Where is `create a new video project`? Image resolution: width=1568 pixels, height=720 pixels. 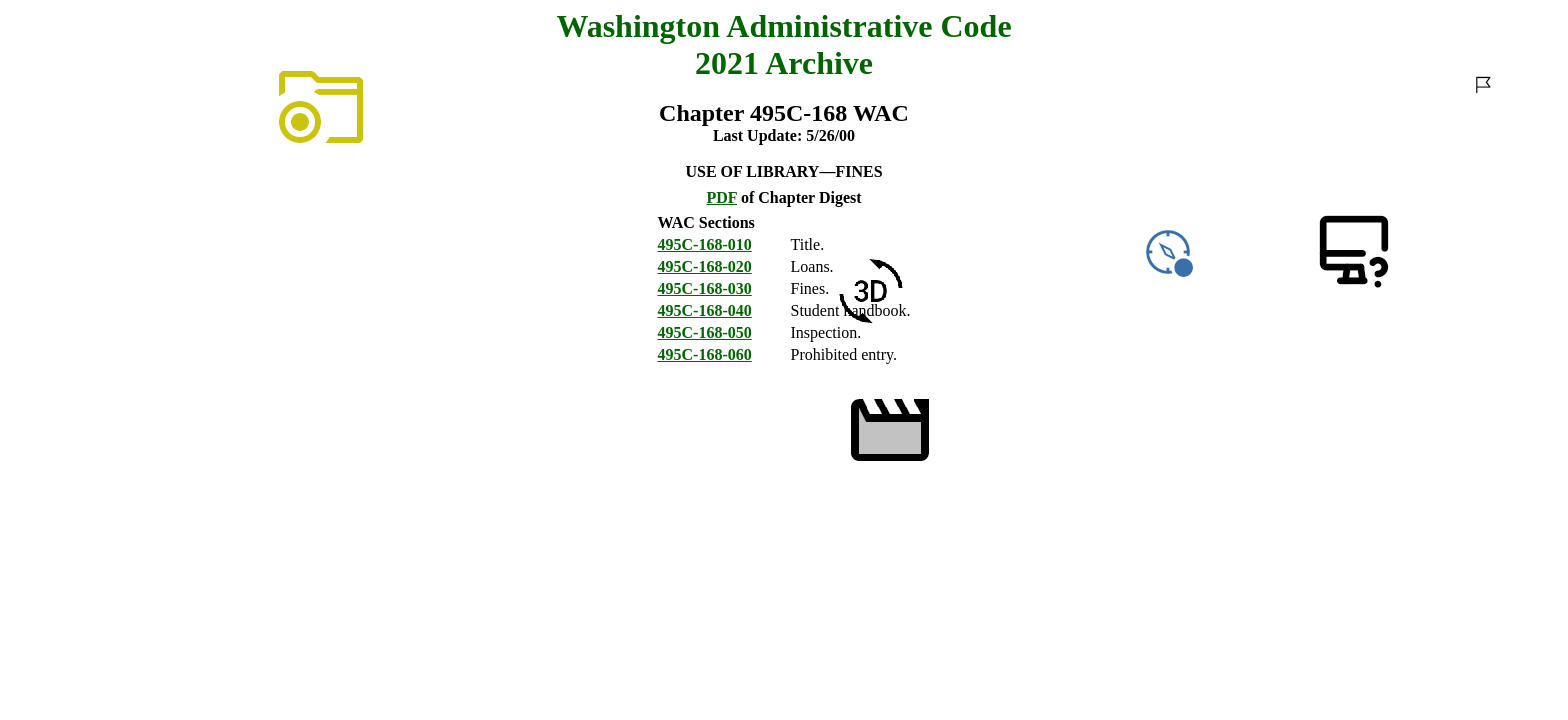 create a new video project is located at coordinates (890, 430).